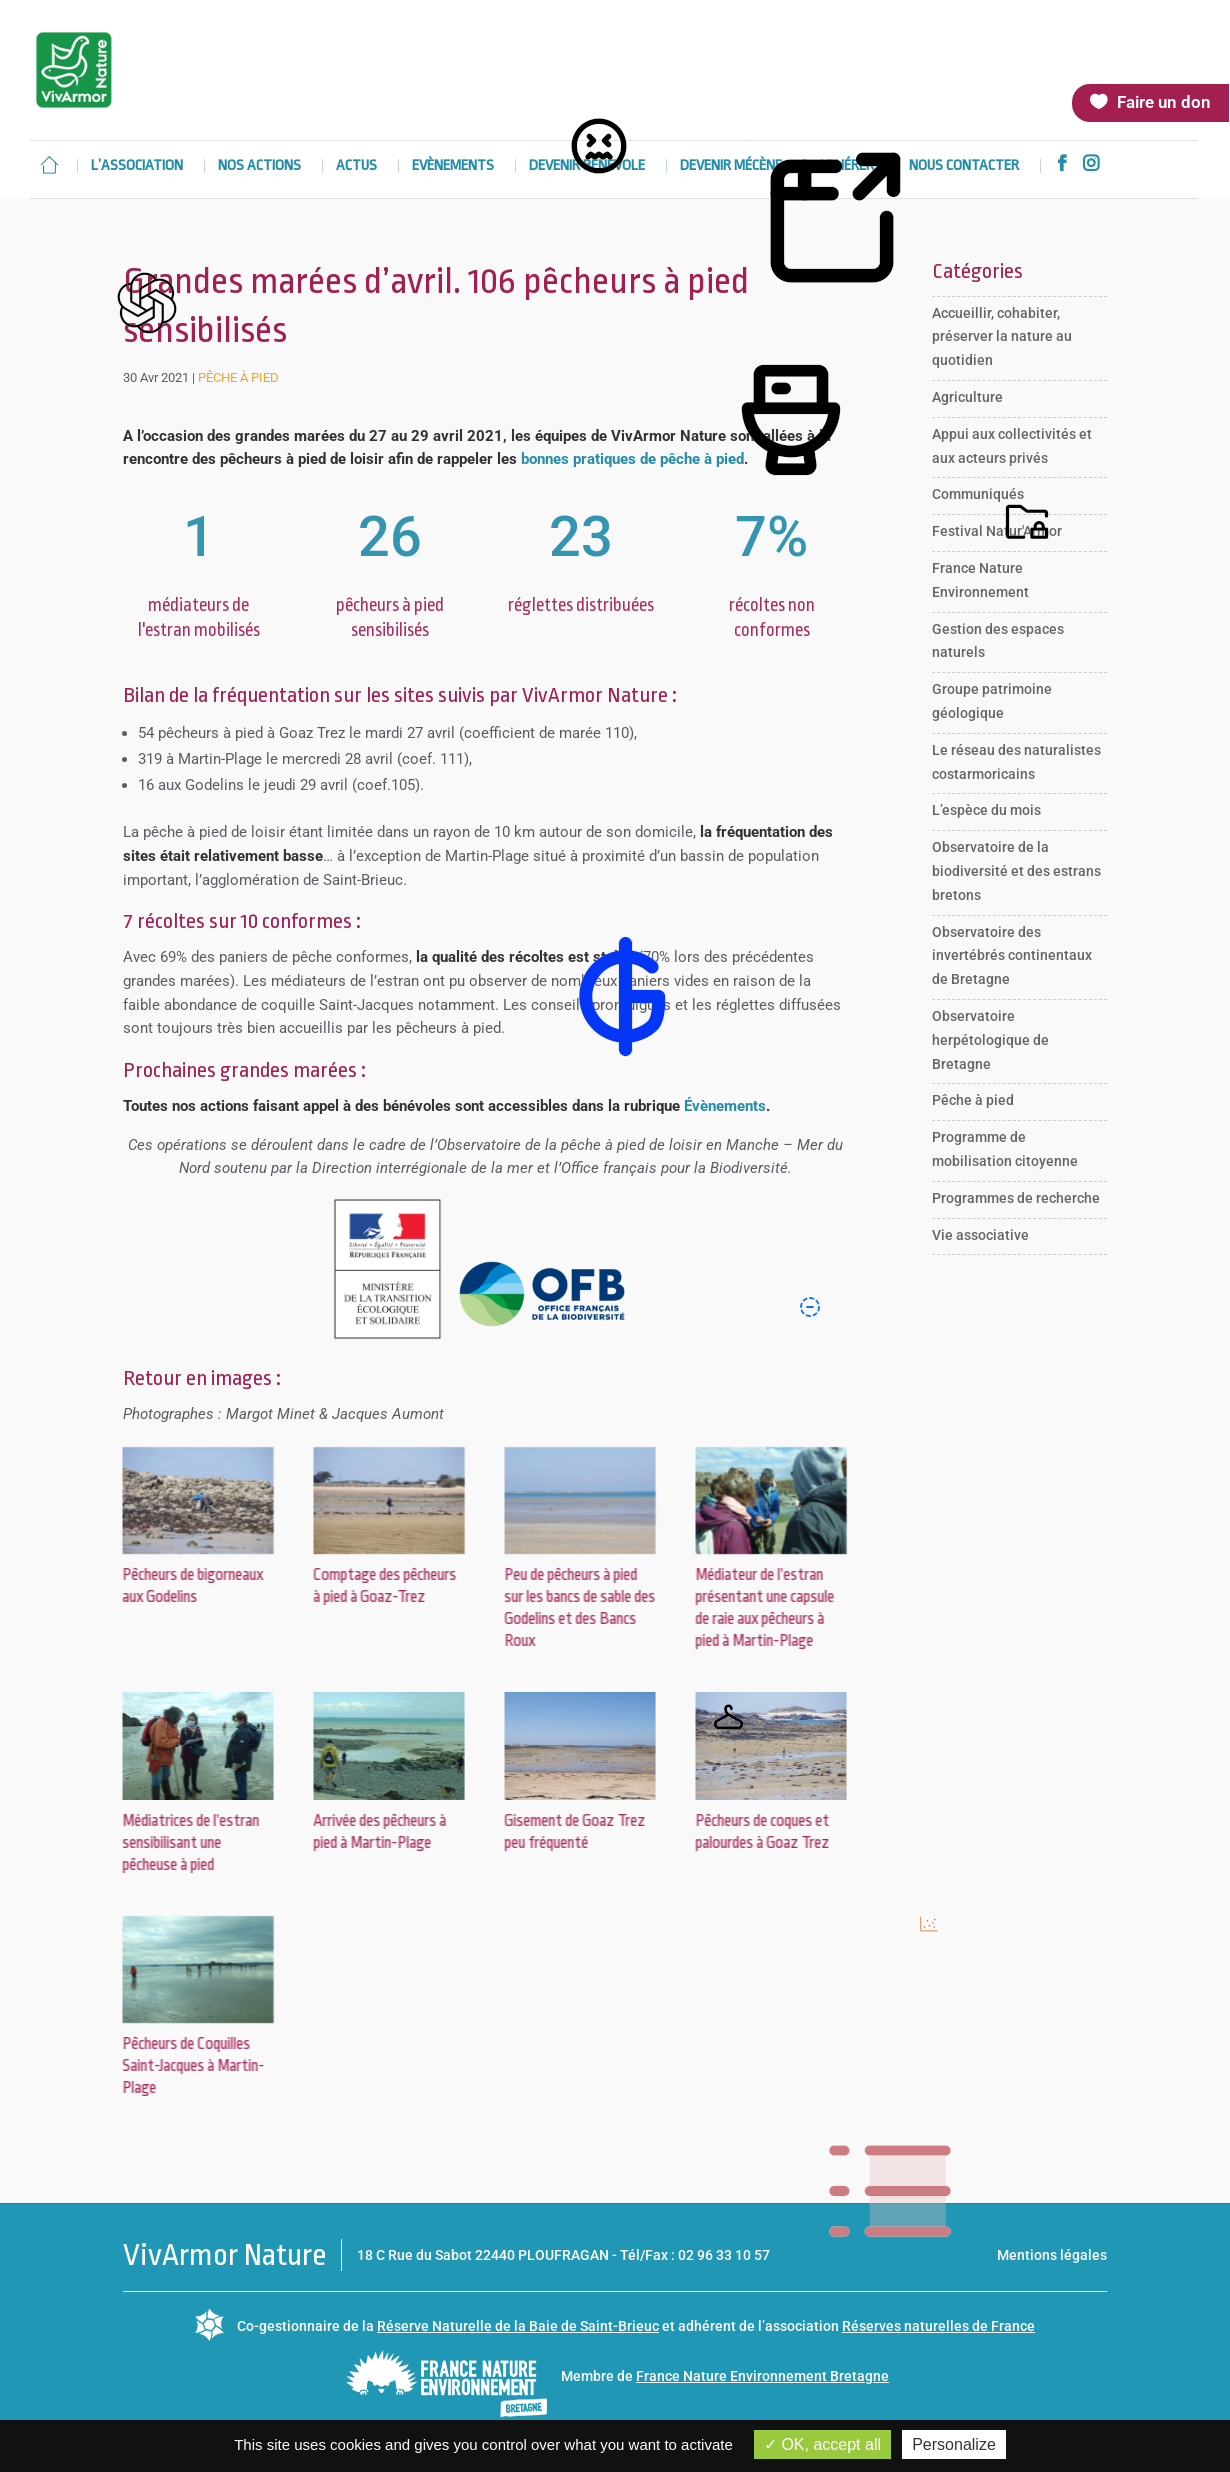  I want to click on view items in a list format, so click(890, 2191).